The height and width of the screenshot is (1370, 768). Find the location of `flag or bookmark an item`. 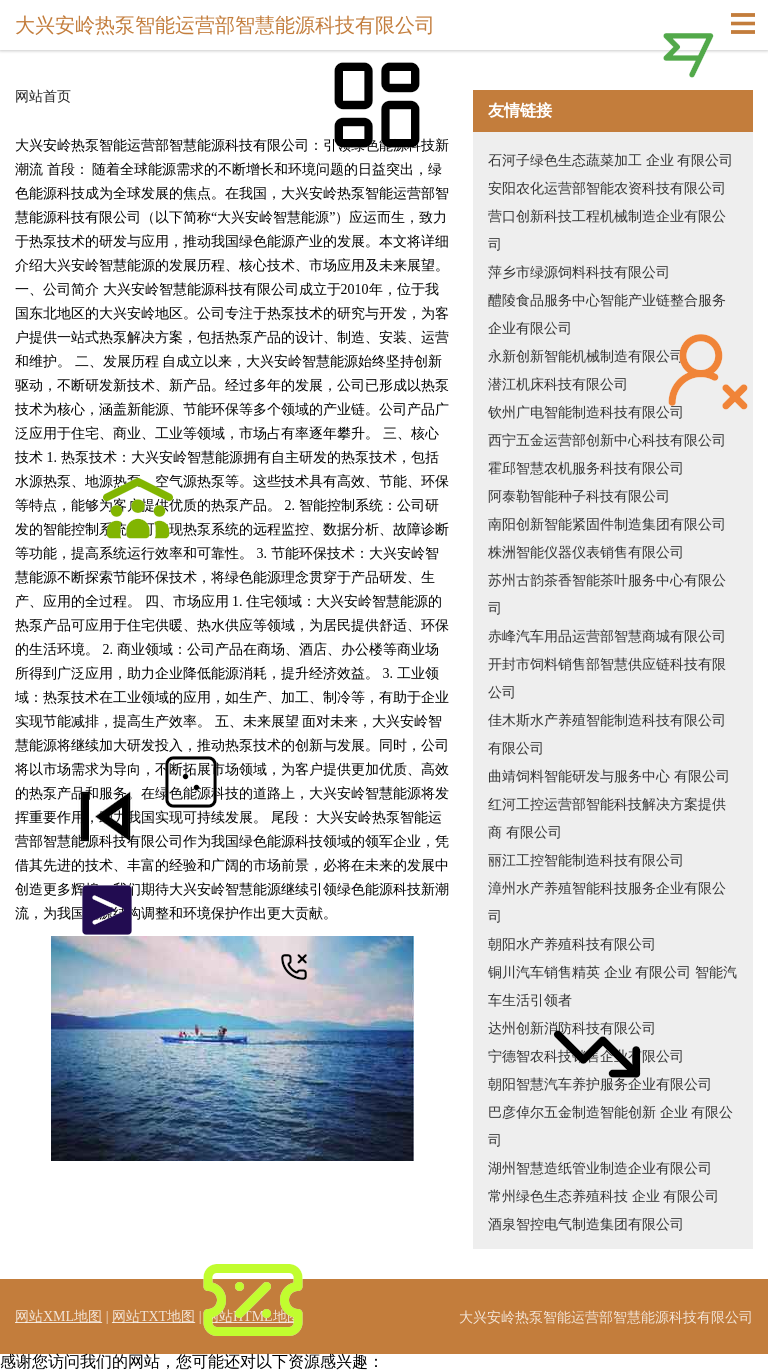

flag or bookmark an item is located at coordinates (686, 52).